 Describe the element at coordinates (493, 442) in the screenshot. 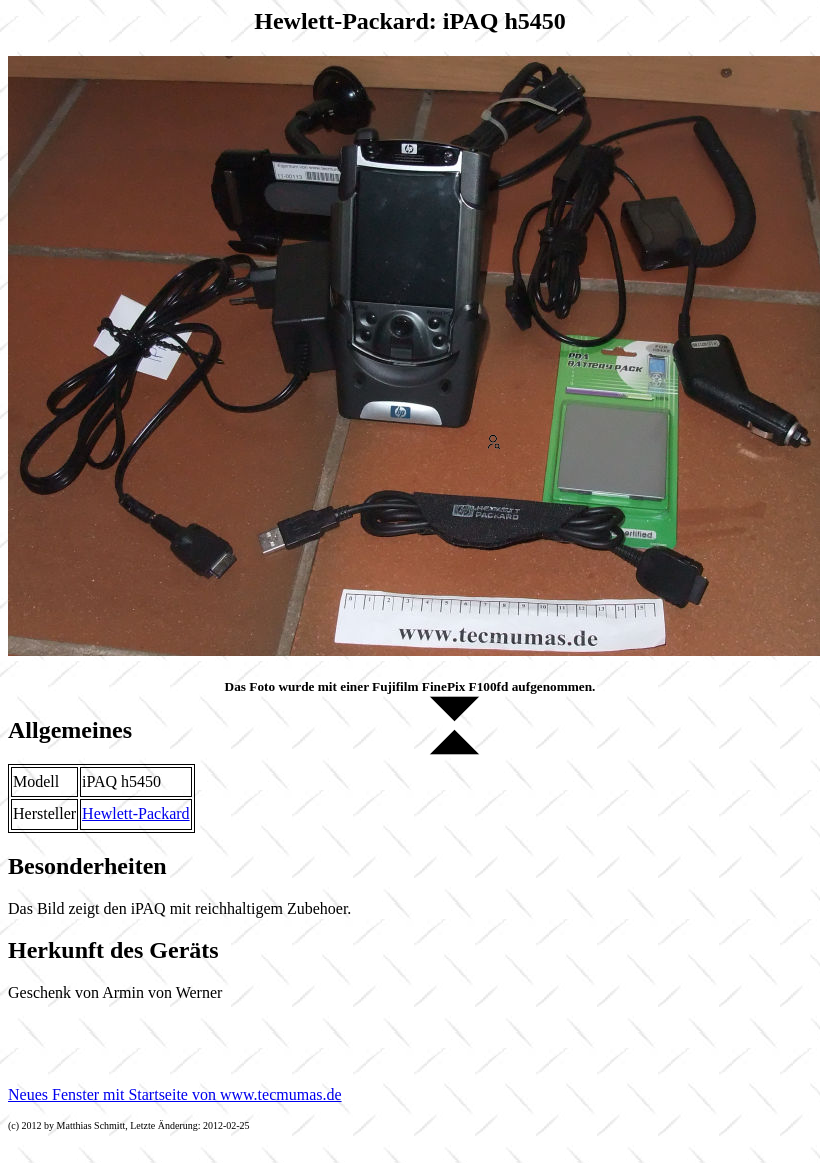

I see `search for a user or contact` at that location.